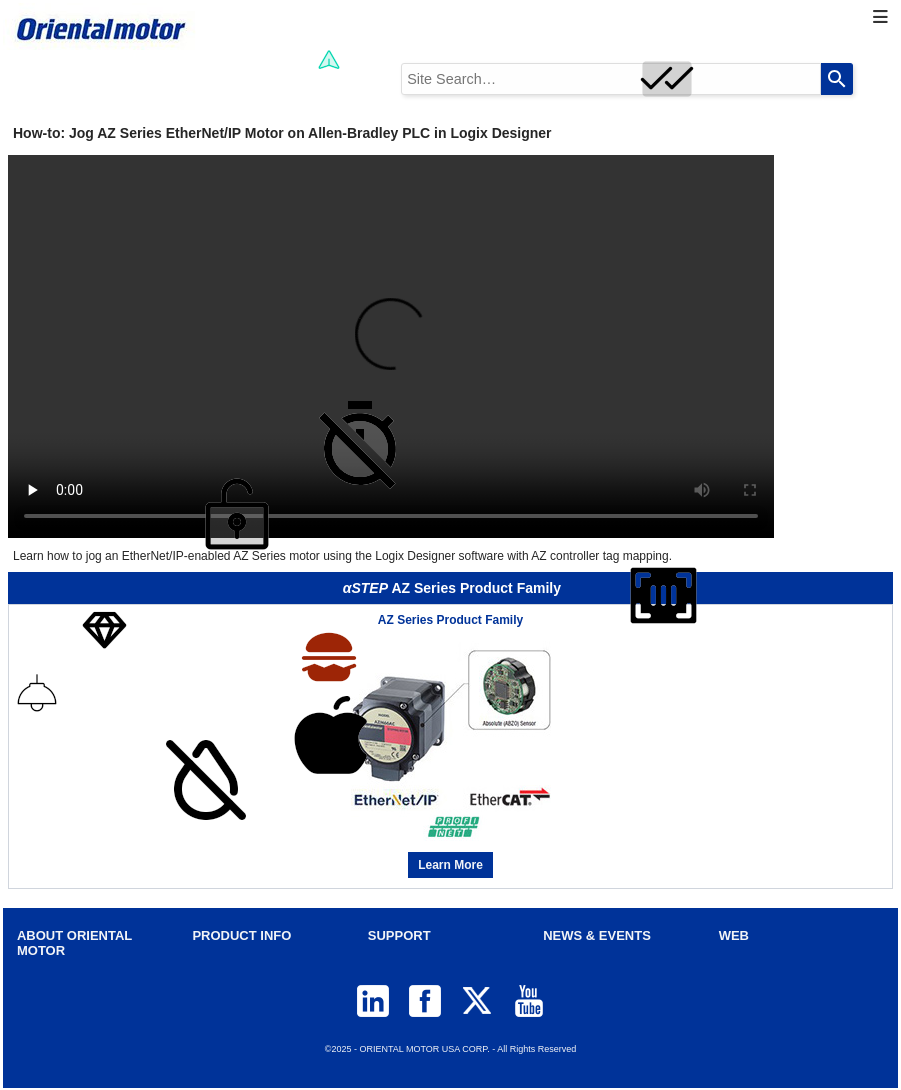  I want to click on indicates message has been read or delivered, so click(667, 79).